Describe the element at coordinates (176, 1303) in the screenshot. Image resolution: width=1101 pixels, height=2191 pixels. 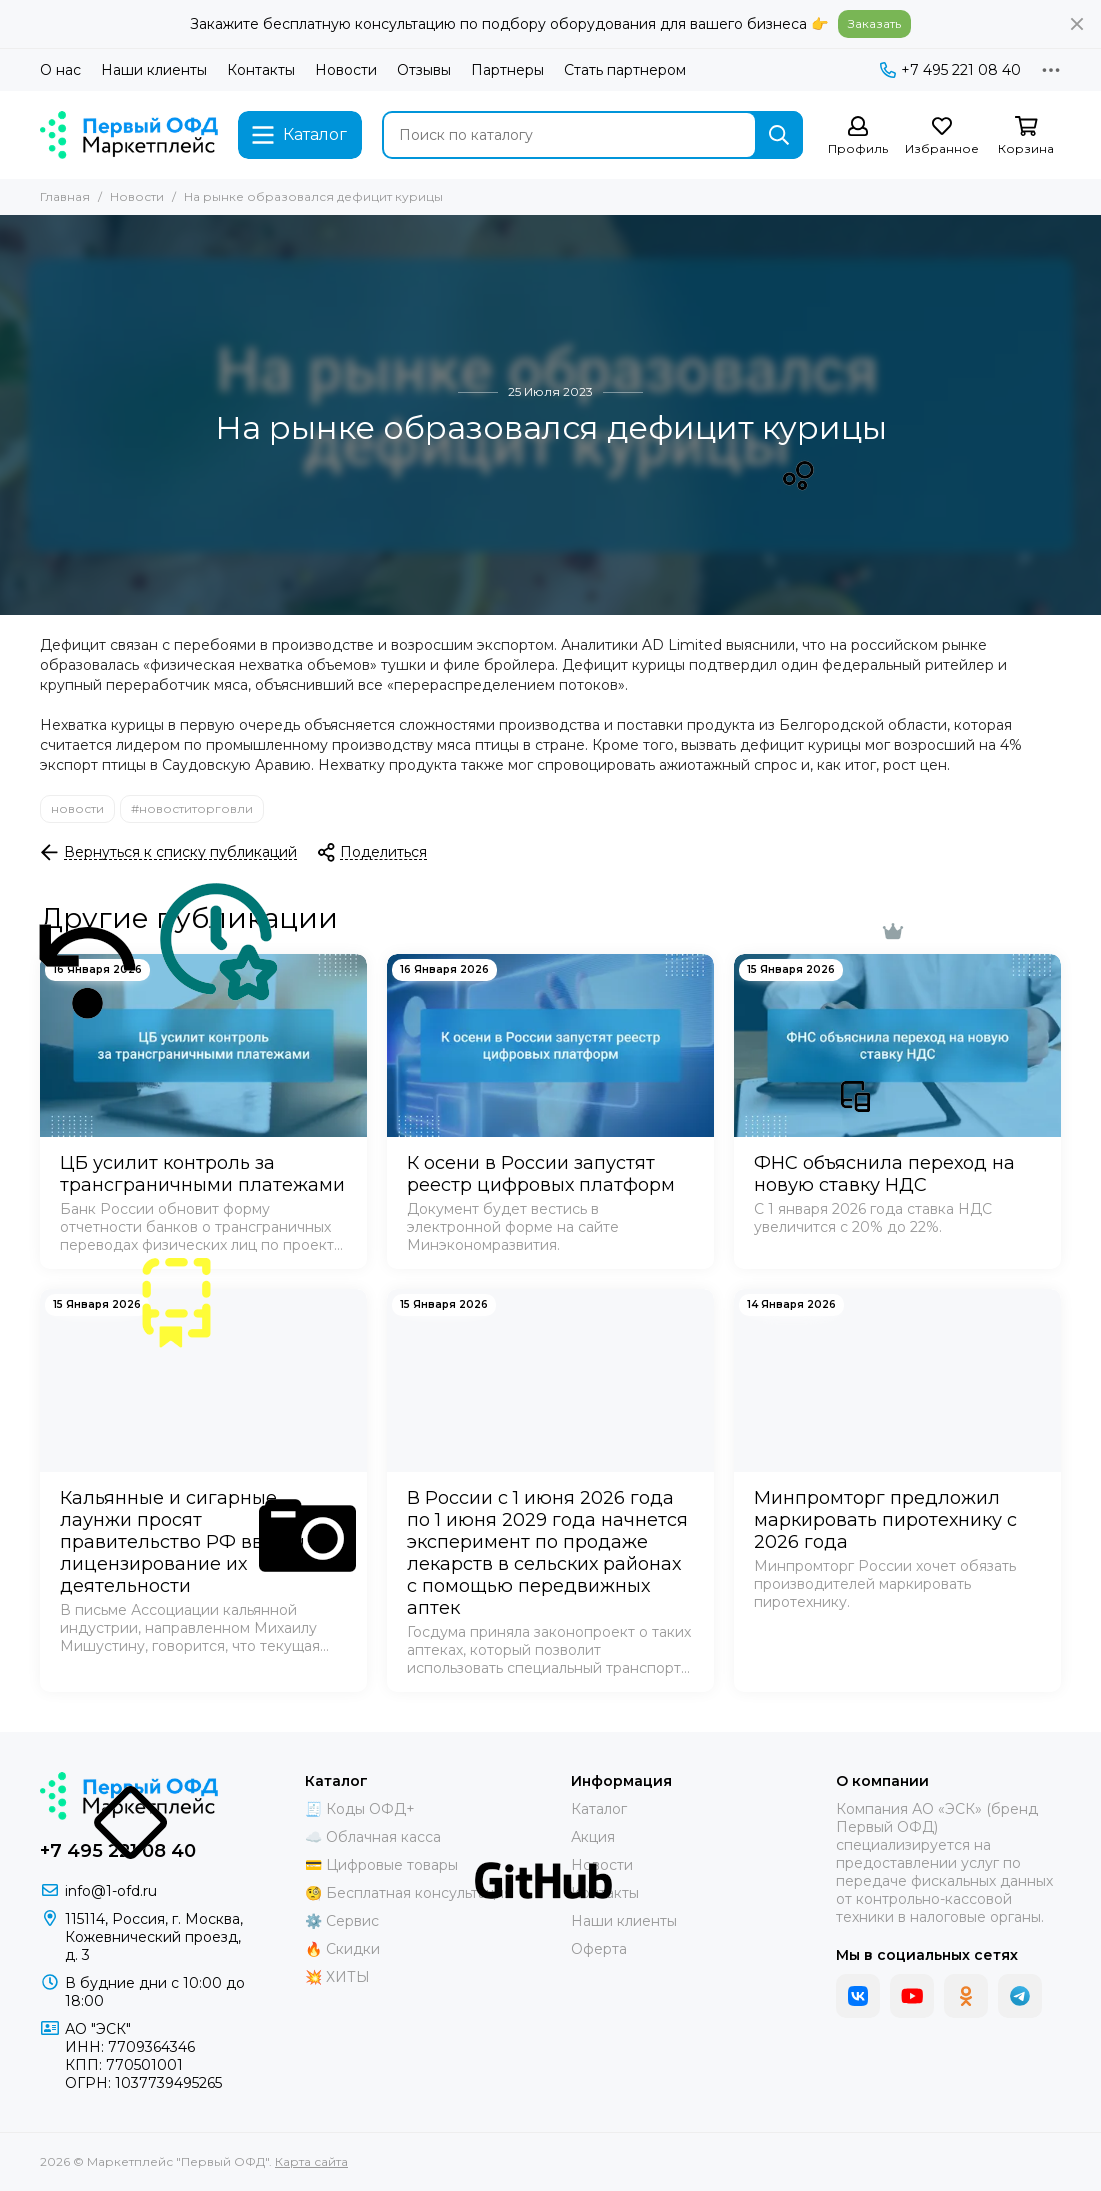
I see `create a new repository from template` at that location.